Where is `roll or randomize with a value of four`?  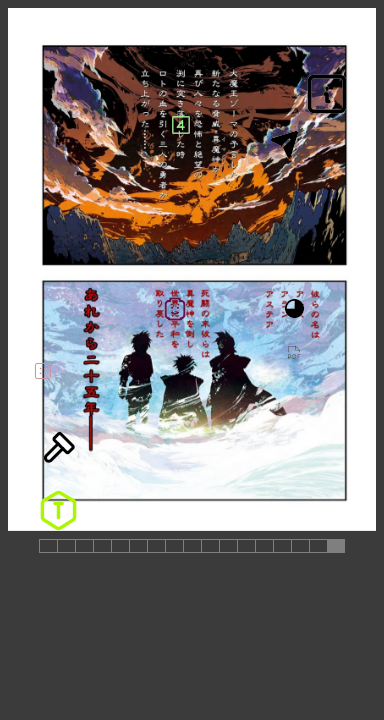
roll or randomize with a value of four is located at coordinates (43, 371).